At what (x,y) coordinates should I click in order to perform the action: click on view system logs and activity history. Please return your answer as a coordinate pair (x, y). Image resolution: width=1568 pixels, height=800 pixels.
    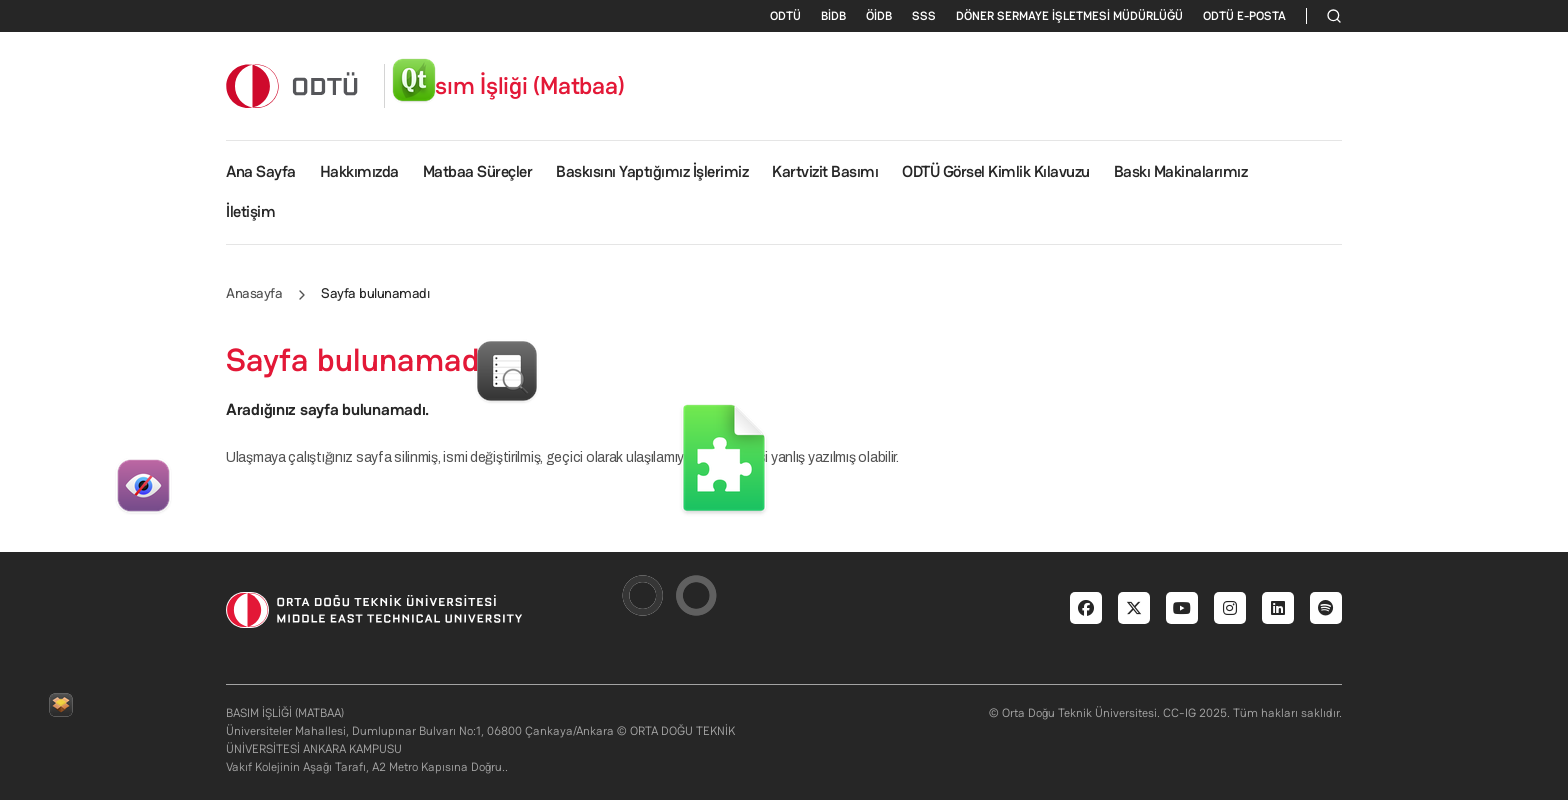
    Looking at the image, I should click on (507, 371).